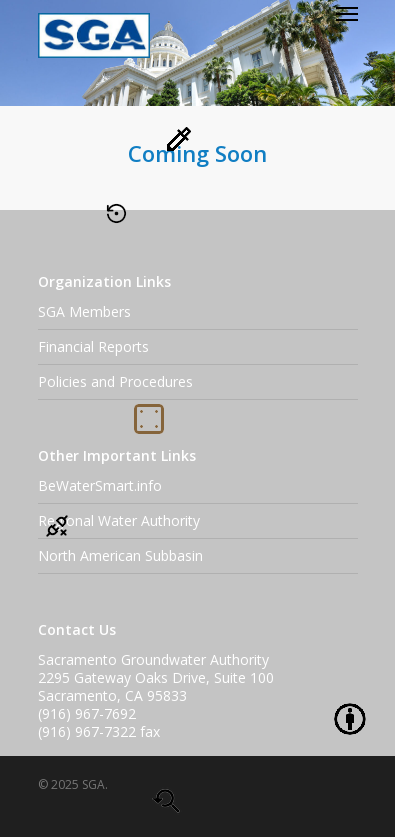 The image size is (395, 837). What do you see at coordinates (179, 139) in the screenshot?
I see `pick a color from the image` at bounding box center [179, 139].